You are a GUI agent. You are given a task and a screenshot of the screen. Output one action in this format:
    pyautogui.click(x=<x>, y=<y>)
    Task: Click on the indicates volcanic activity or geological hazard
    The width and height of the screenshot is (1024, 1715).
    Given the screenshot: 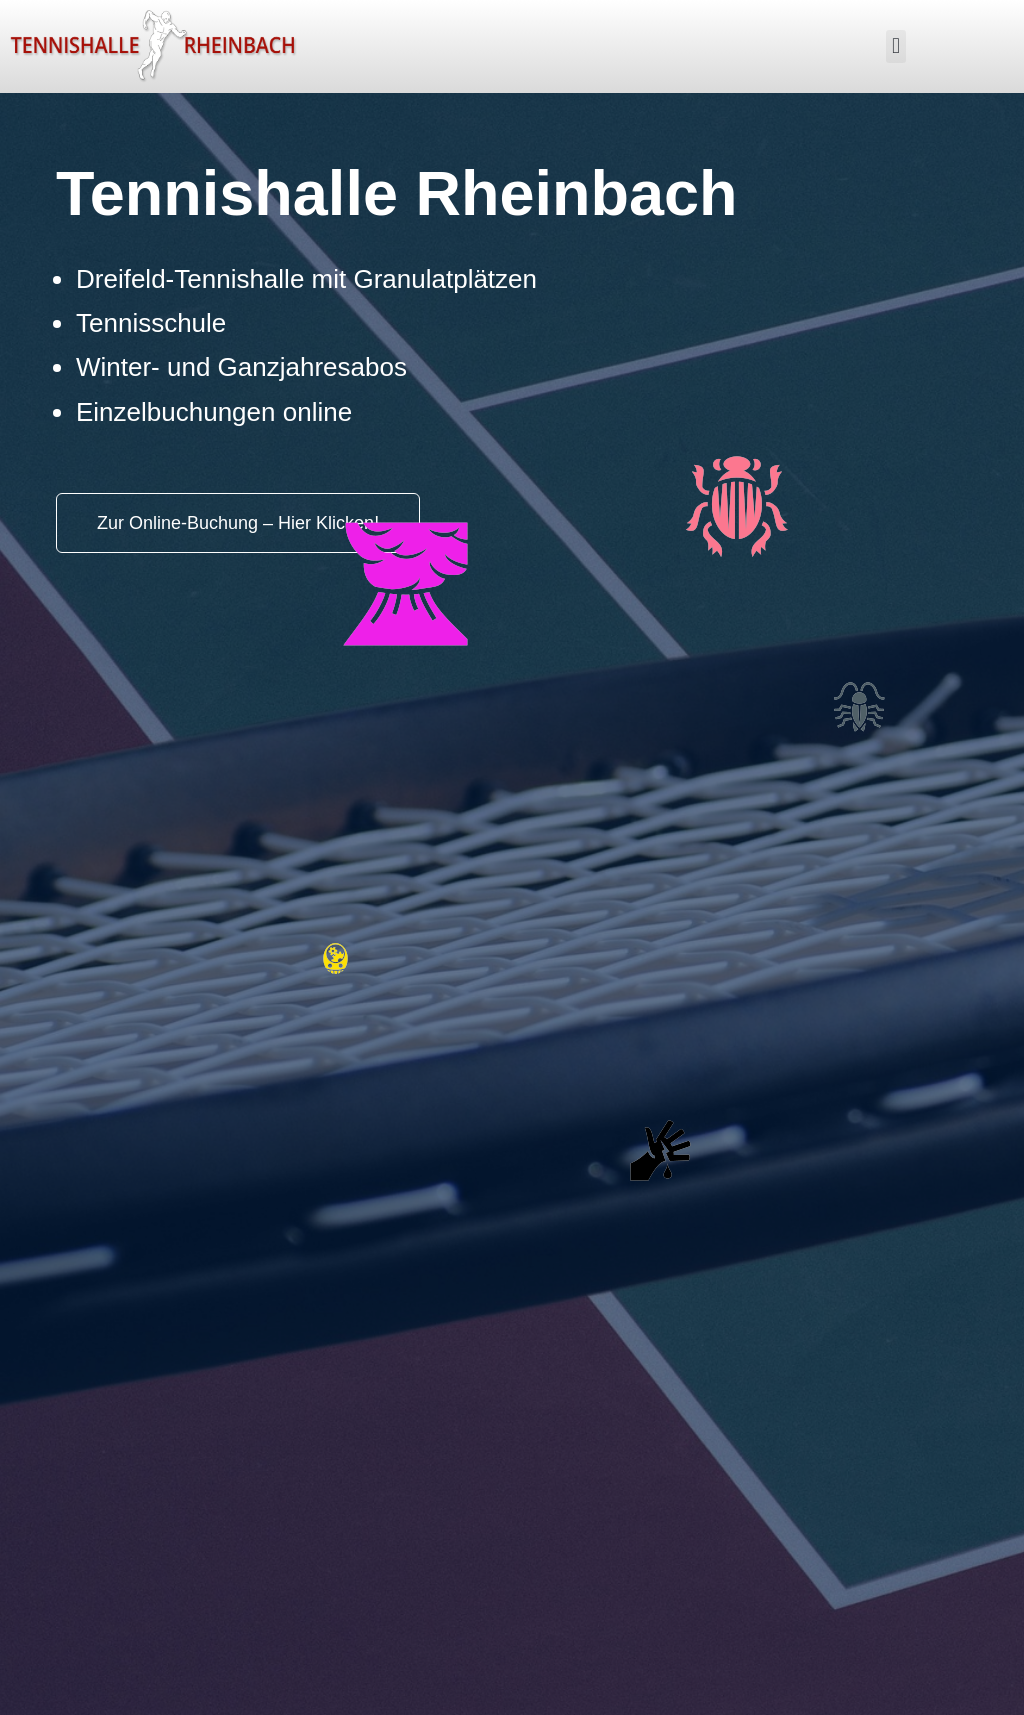 What is the action you would take?
    pyautogui.click(x=406, y=584)
    